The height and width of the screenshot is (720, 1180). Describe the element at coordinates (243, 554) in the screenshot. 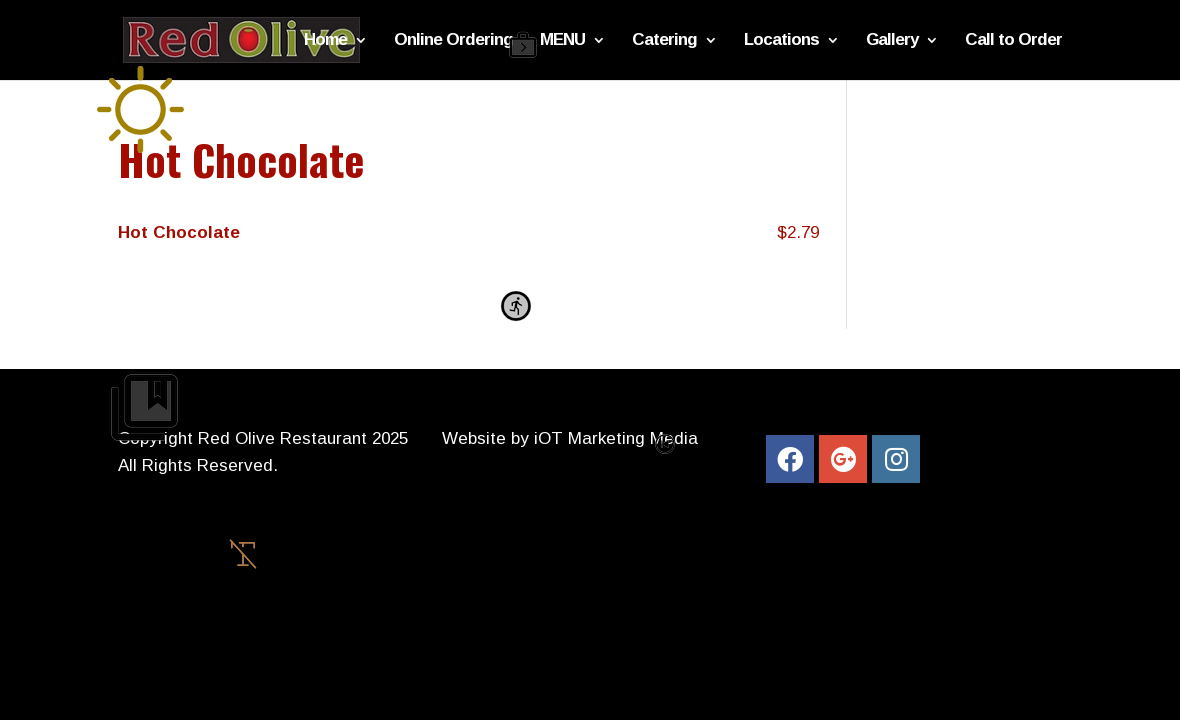

I see `disable text formatting` at that location.